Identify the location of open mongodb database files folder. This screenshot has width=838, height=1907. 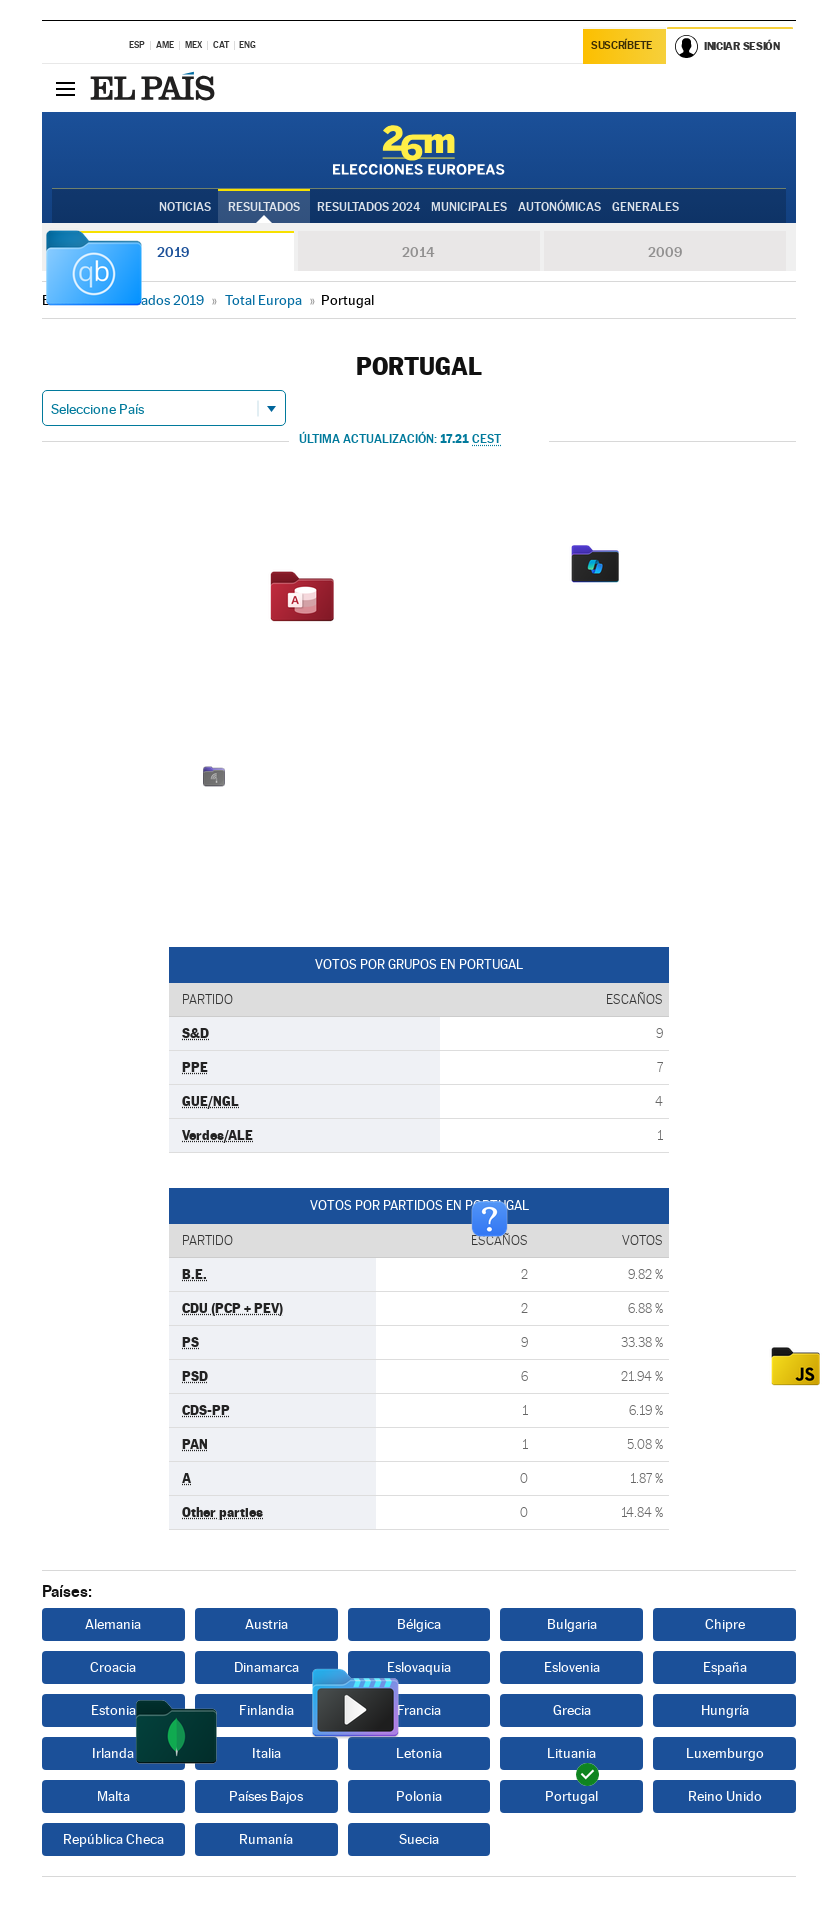
(176, 1734).